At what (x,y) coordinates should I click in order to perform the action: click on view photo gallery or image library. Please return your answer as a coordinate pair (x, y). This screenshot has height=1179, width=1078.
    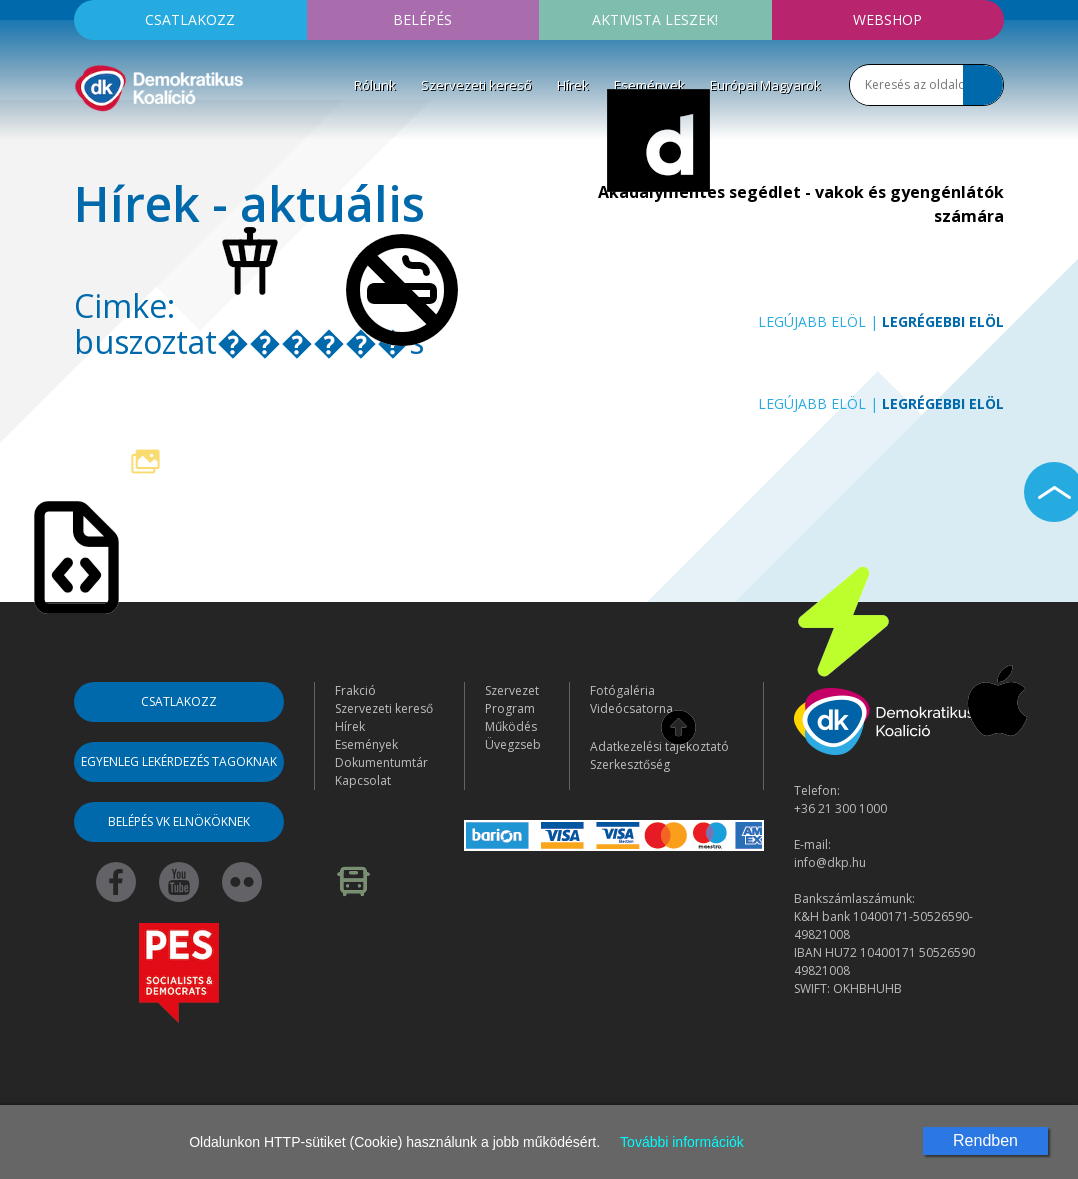
    Looking at the image, I should click on (145, 461).